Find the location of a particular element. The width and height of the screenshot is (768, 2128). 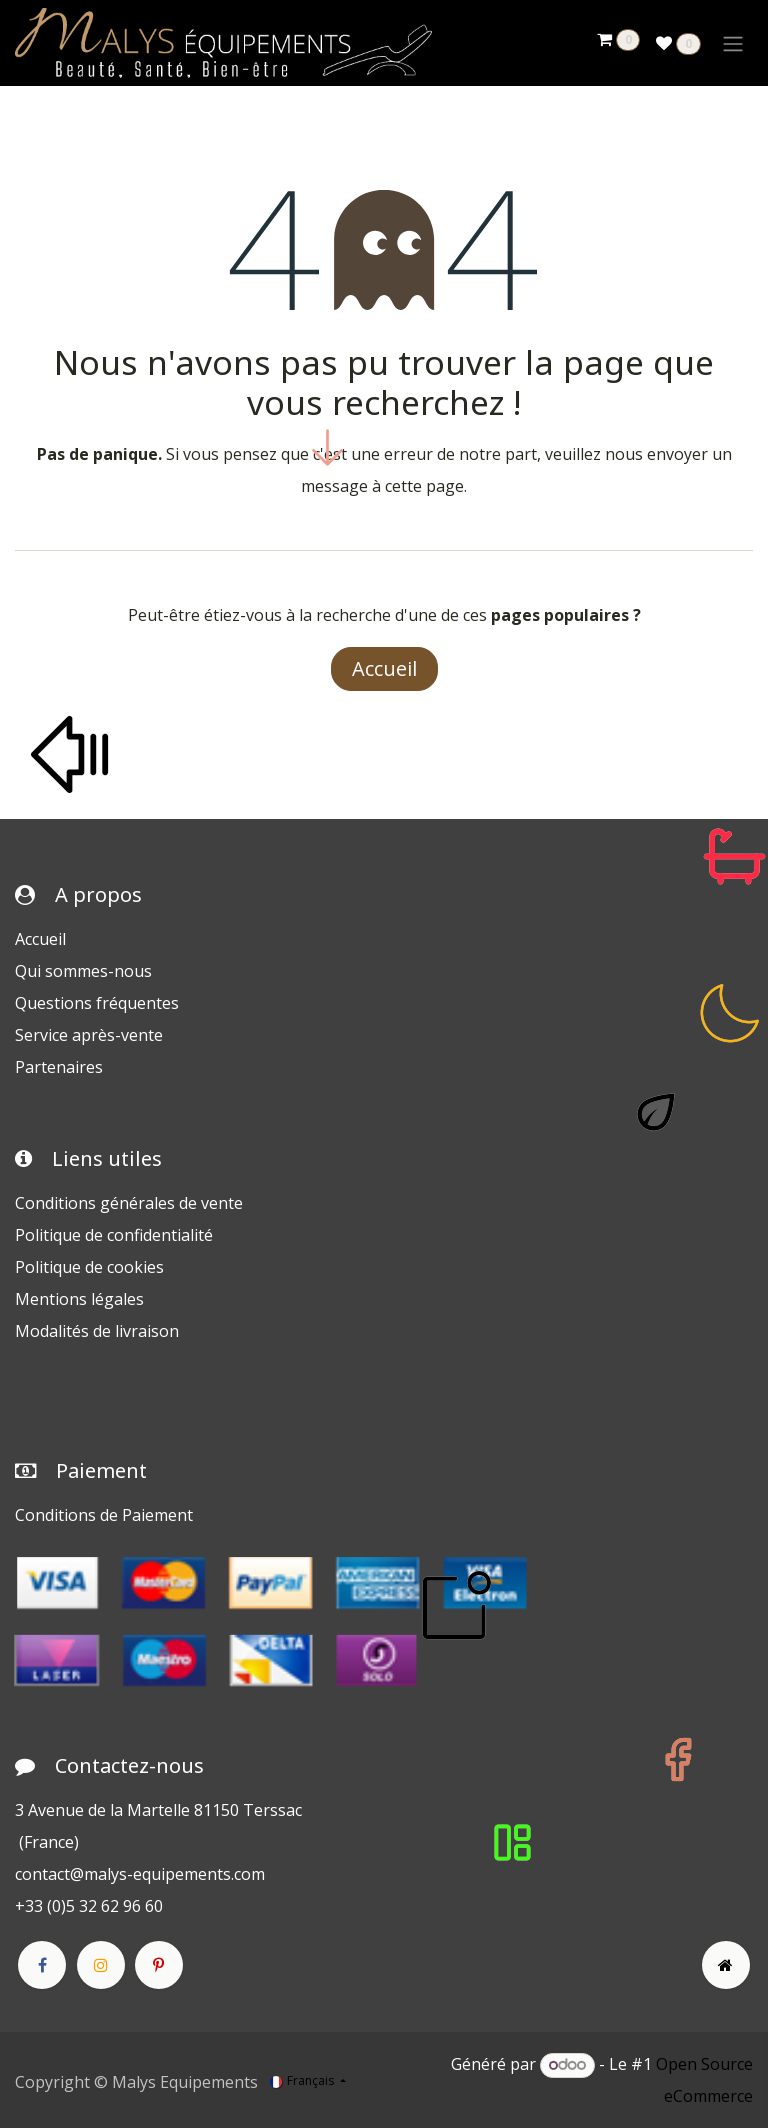

toggle dark mode or night theme is located at coordinates (728, 1015).